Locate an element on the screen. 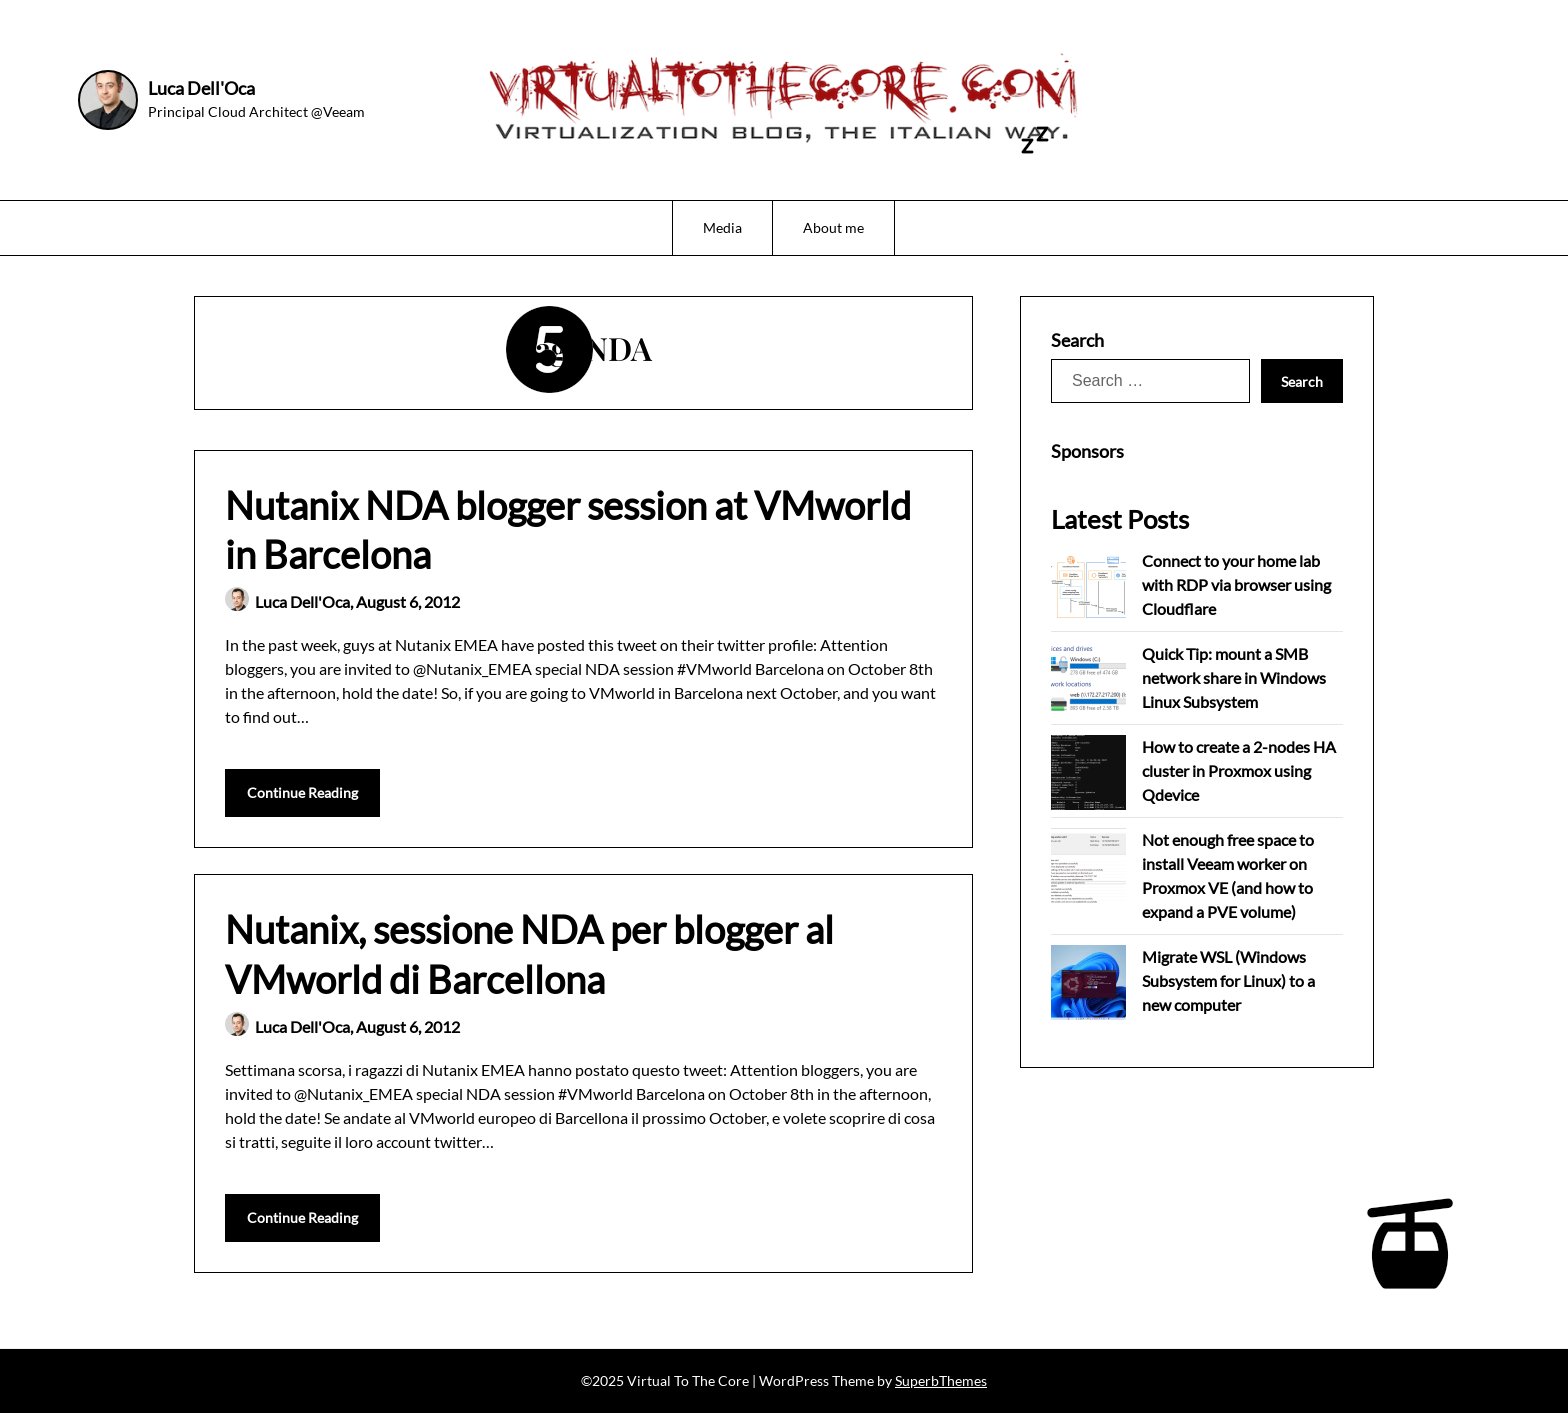 Image resolution: width=1568 pixels, height=1413 pixels. access ski lift or cable car information is located at coordinates (1410, 1246).